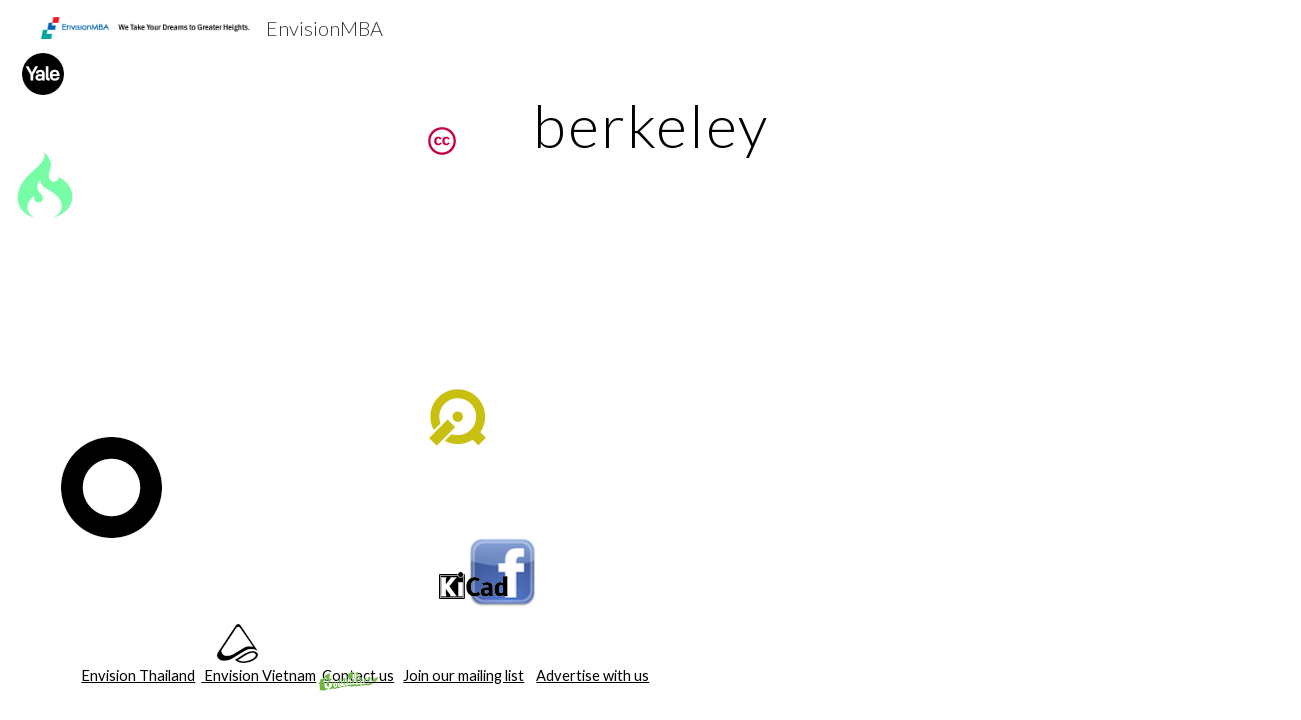 This screenshot has height=720, width=1301. What do you see at coordinates (473, 585) in the screenshot?
I see `open KiCad electronic design automation software` at bounding box center [473, 585].